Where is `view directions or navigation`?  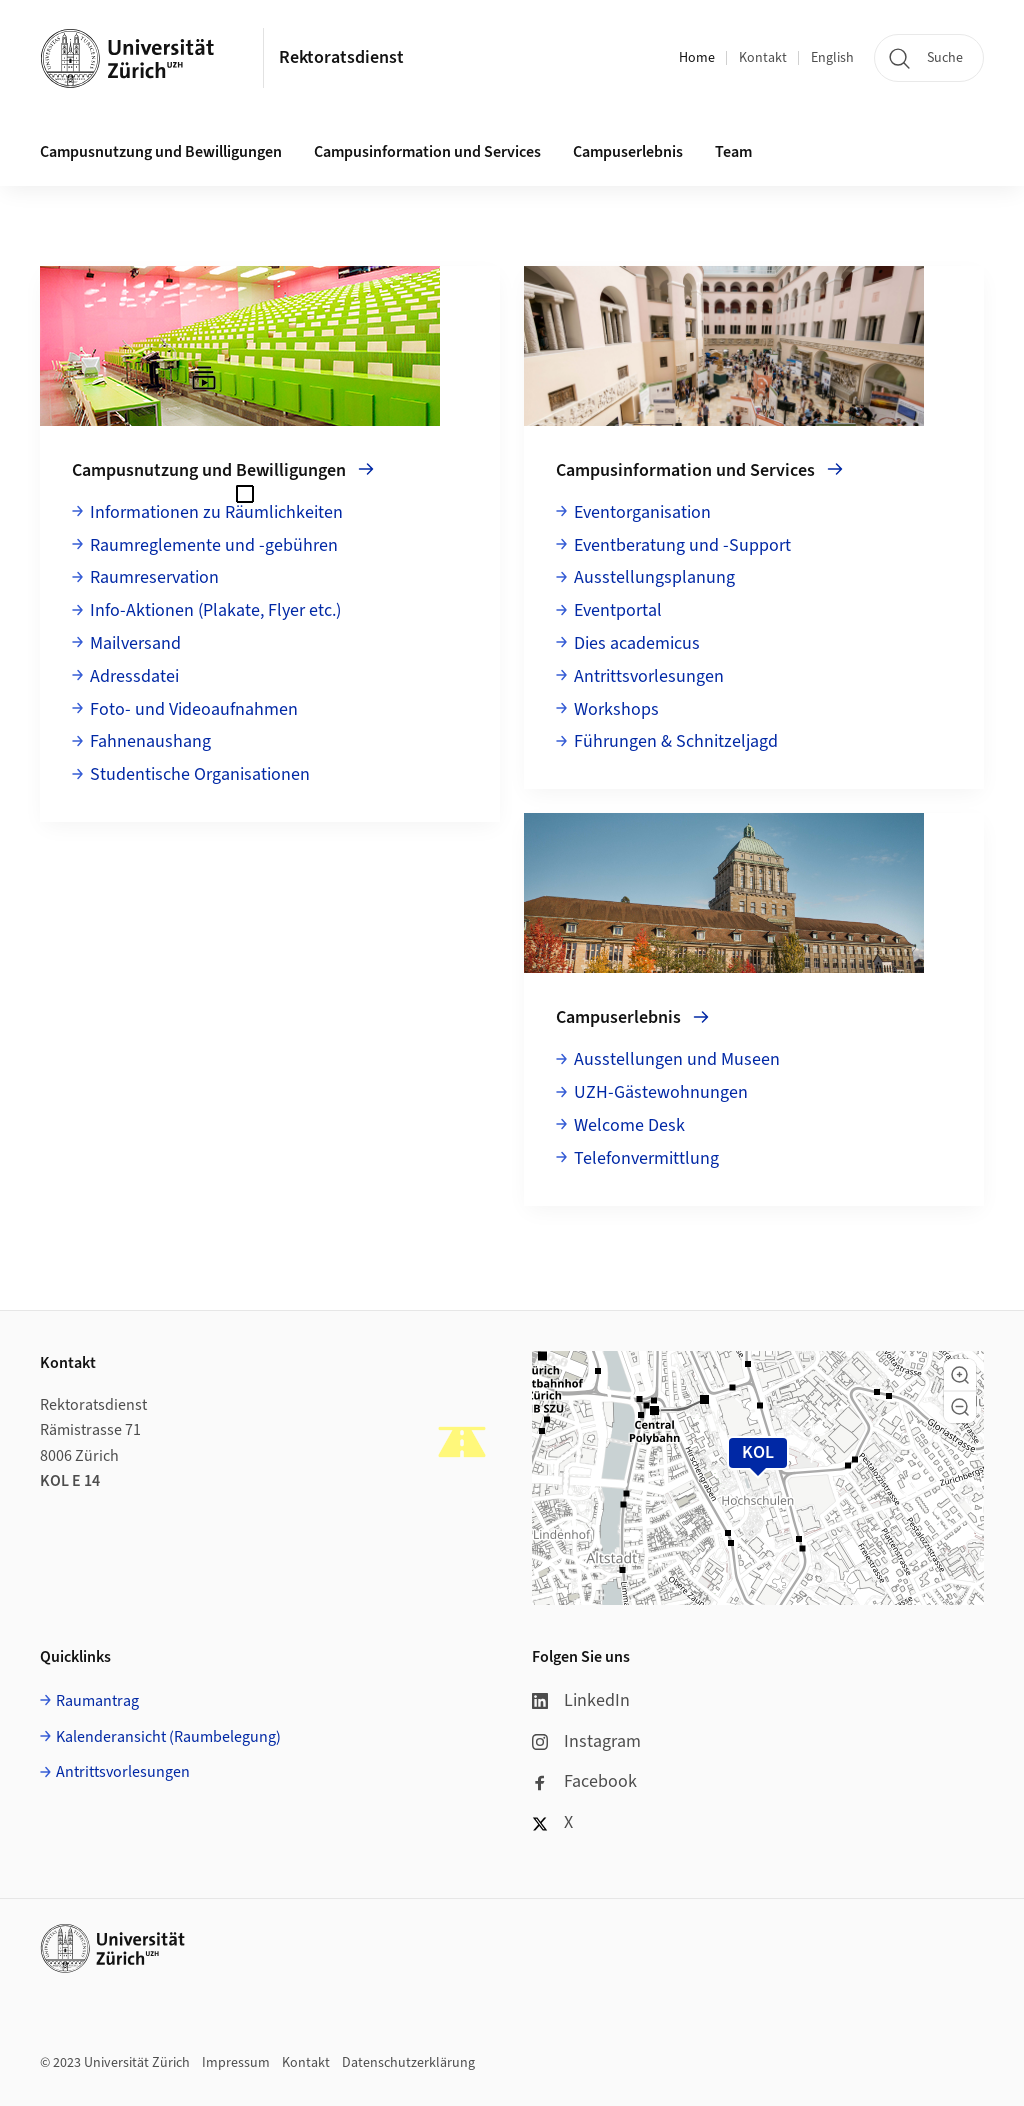
view directions or navigation is located at coordinates (462, 1442).